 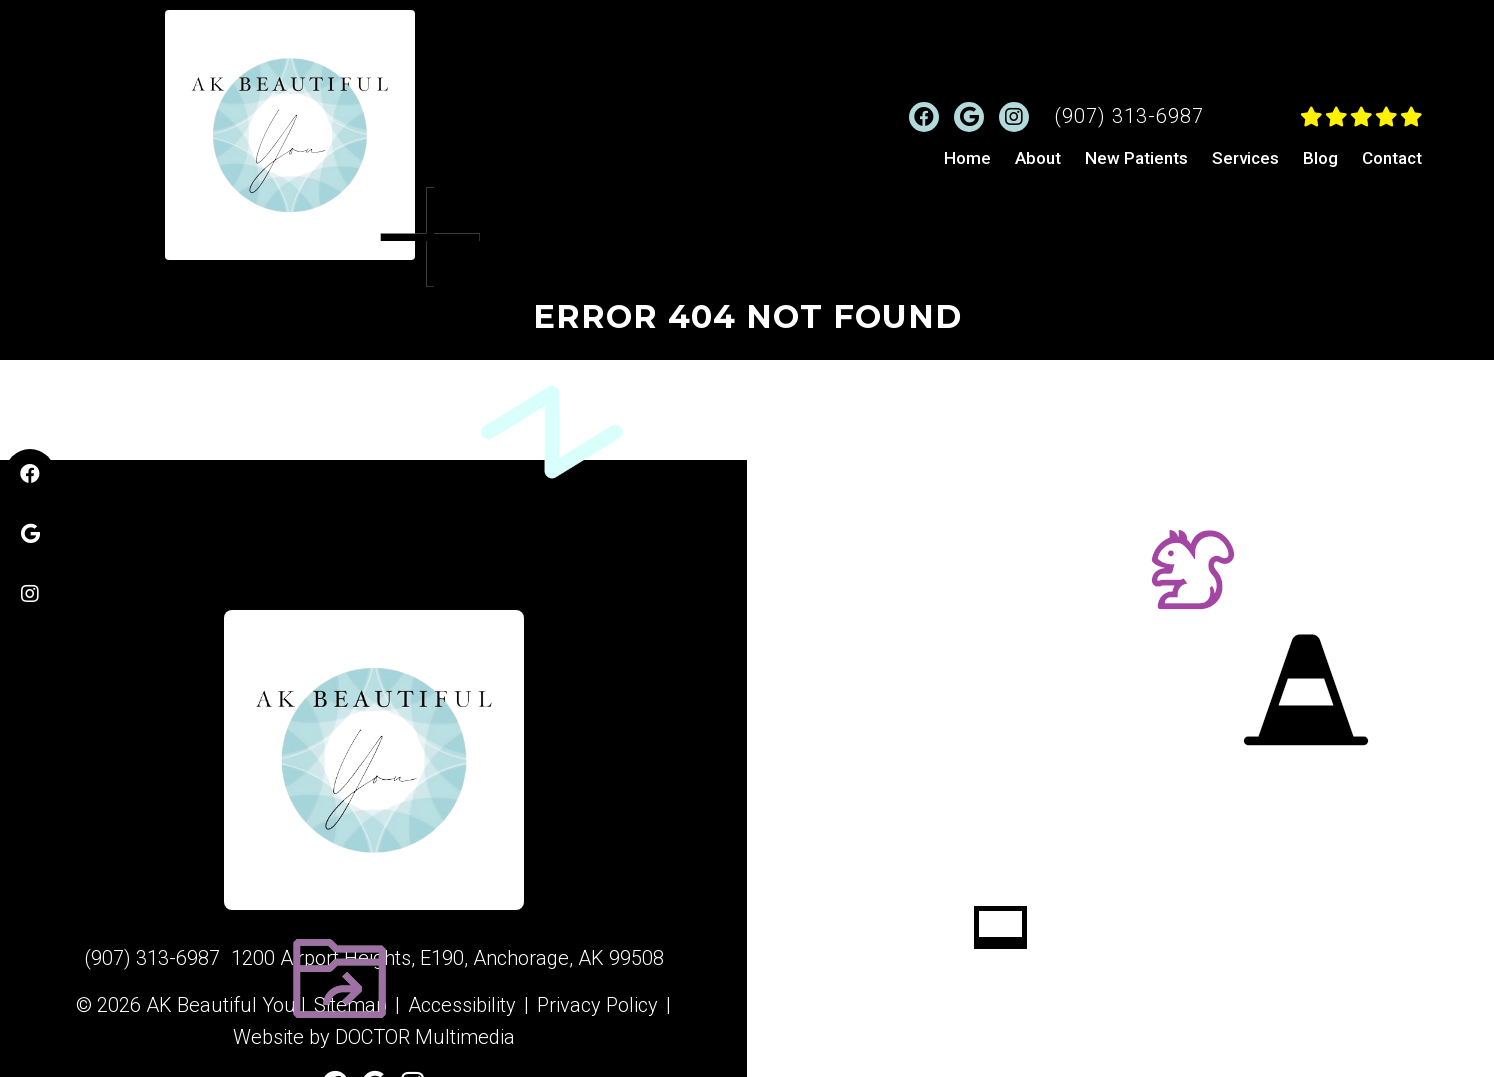 I want to click on open a linked or shortcut folder, so click(x=339, y=978).